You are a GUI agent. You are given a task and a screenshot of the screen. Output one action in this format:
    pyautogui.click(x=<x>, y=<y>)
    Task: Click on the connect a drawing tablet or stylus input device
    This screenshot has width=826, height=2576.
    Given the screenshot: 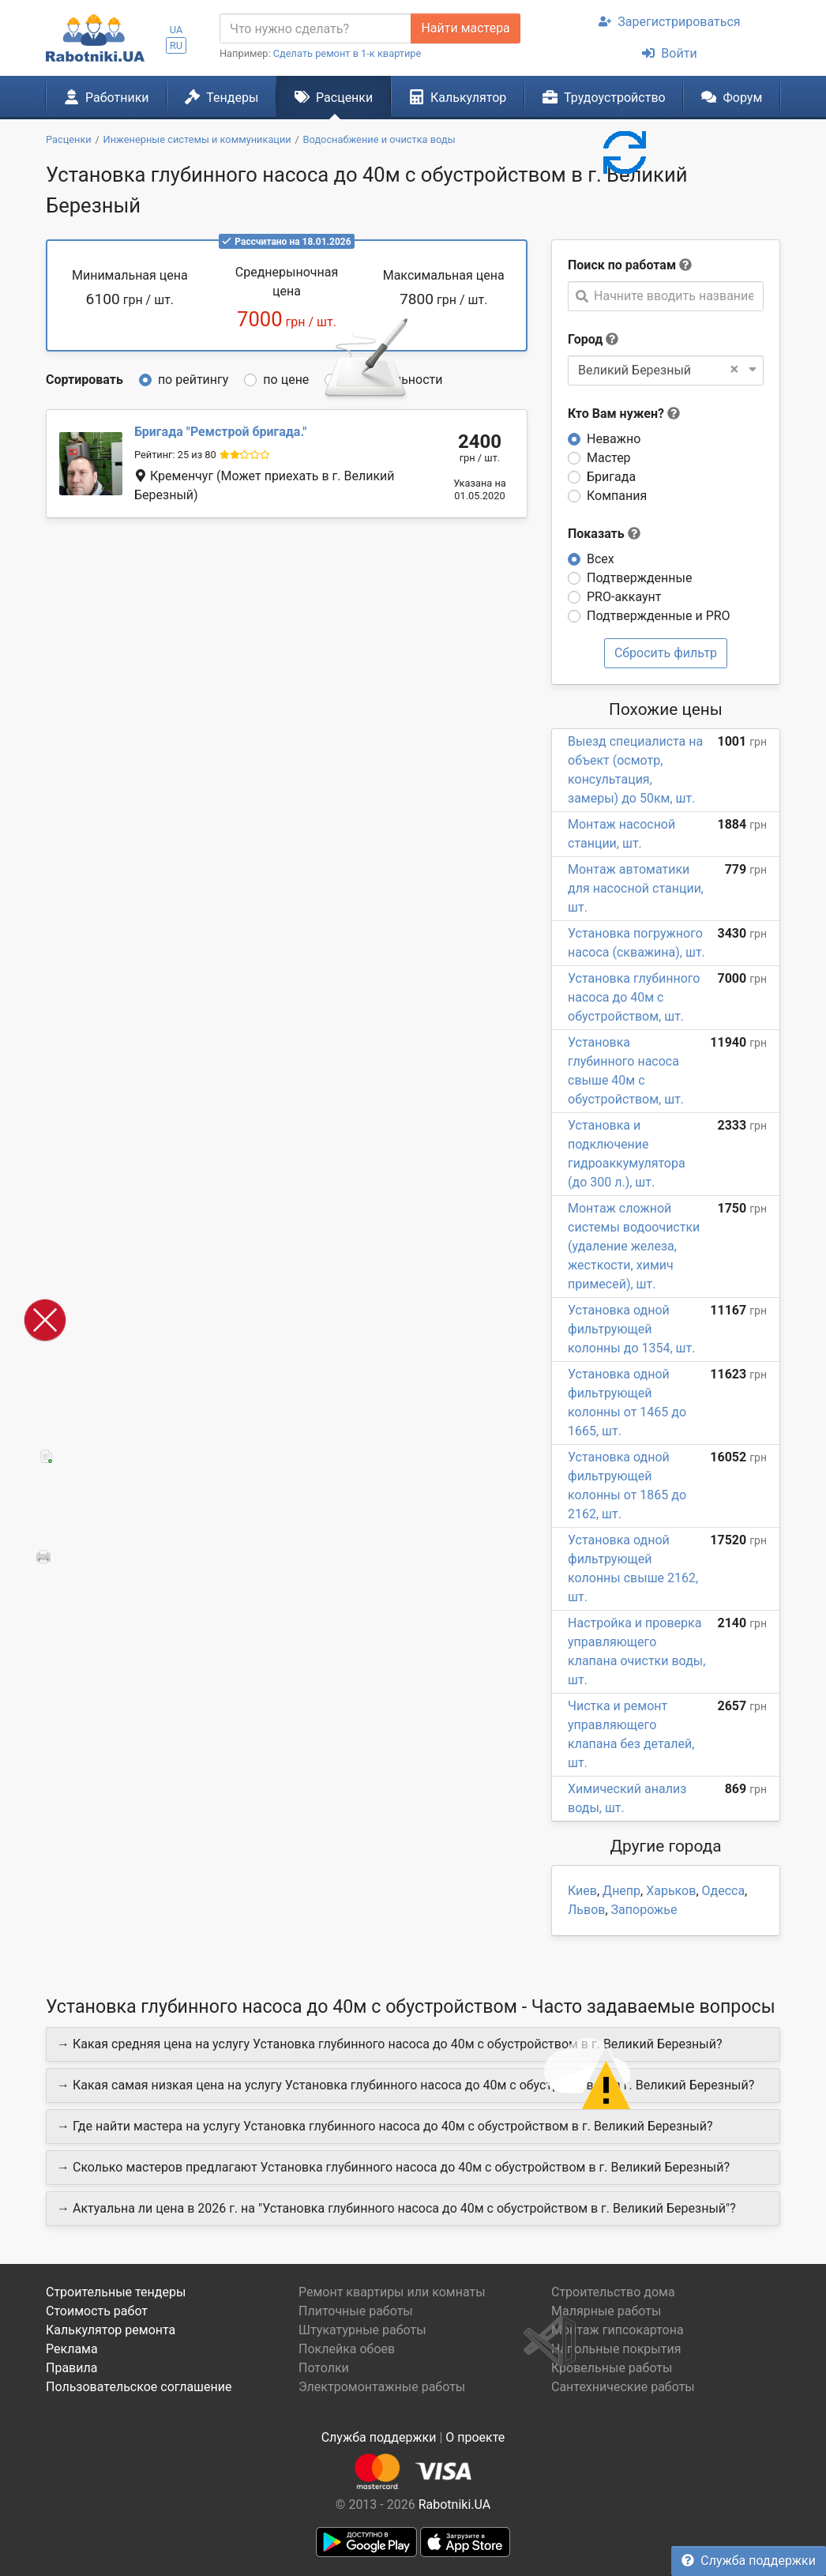 What is the action you would take?
    pyautogui.click(x=366, y=359)
    